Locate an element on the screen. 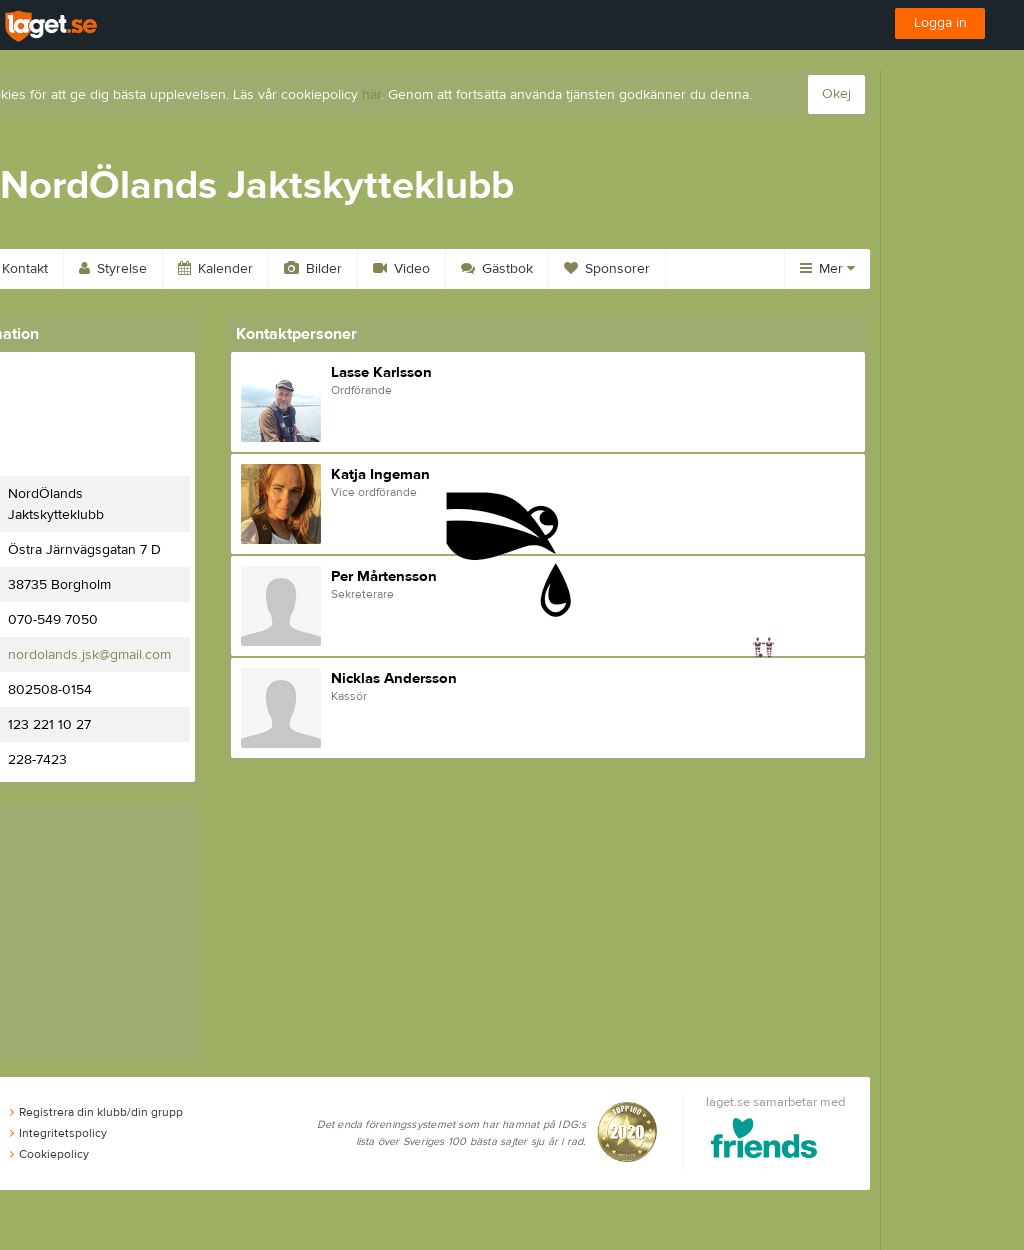  indicates moisture or humidity level is located at coordinates (509, 555).